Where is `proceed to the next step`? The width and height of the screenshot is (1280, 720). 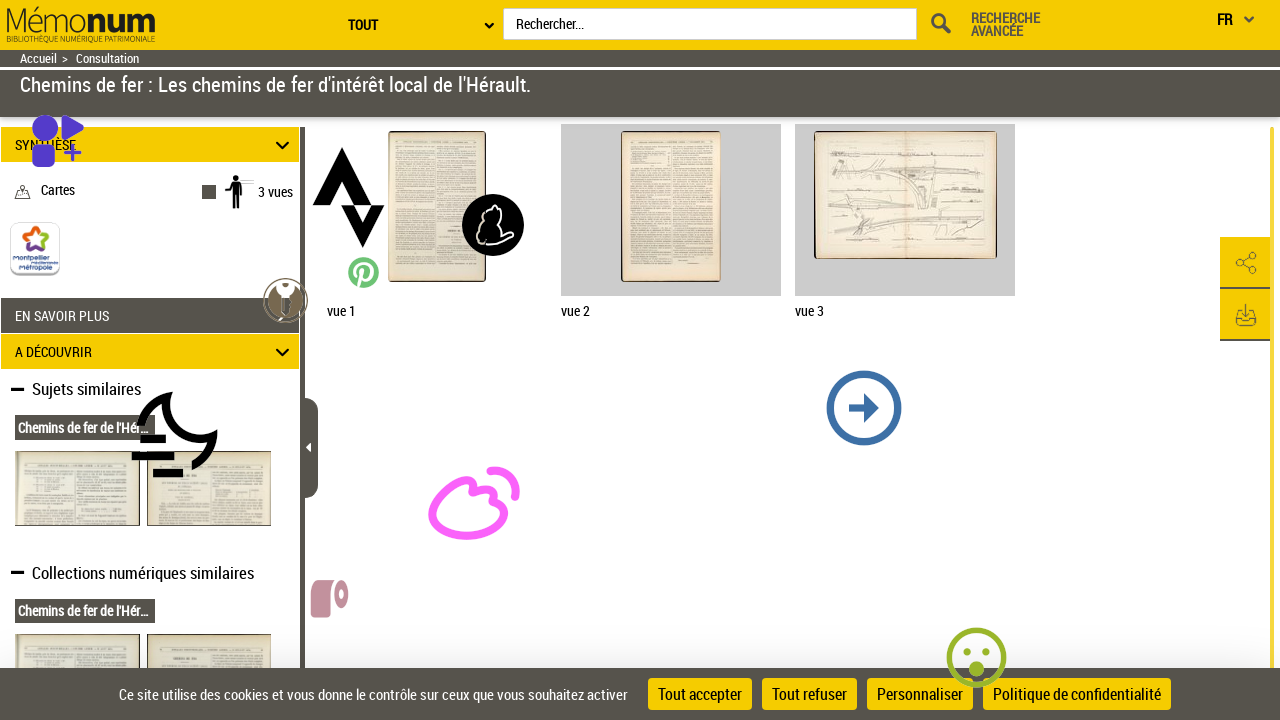 proceed to the next step is located at coordinates (864, 408).